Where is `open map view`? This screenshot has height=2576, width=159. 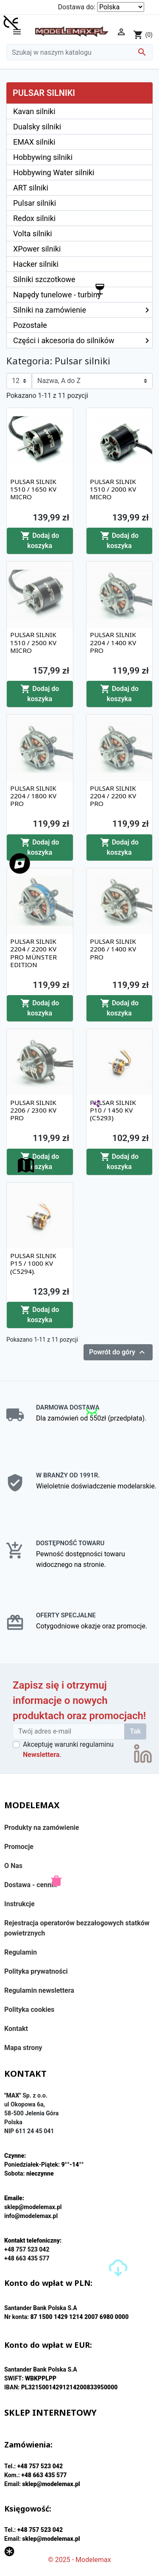 open map view is located at coordinates (26, 1165).